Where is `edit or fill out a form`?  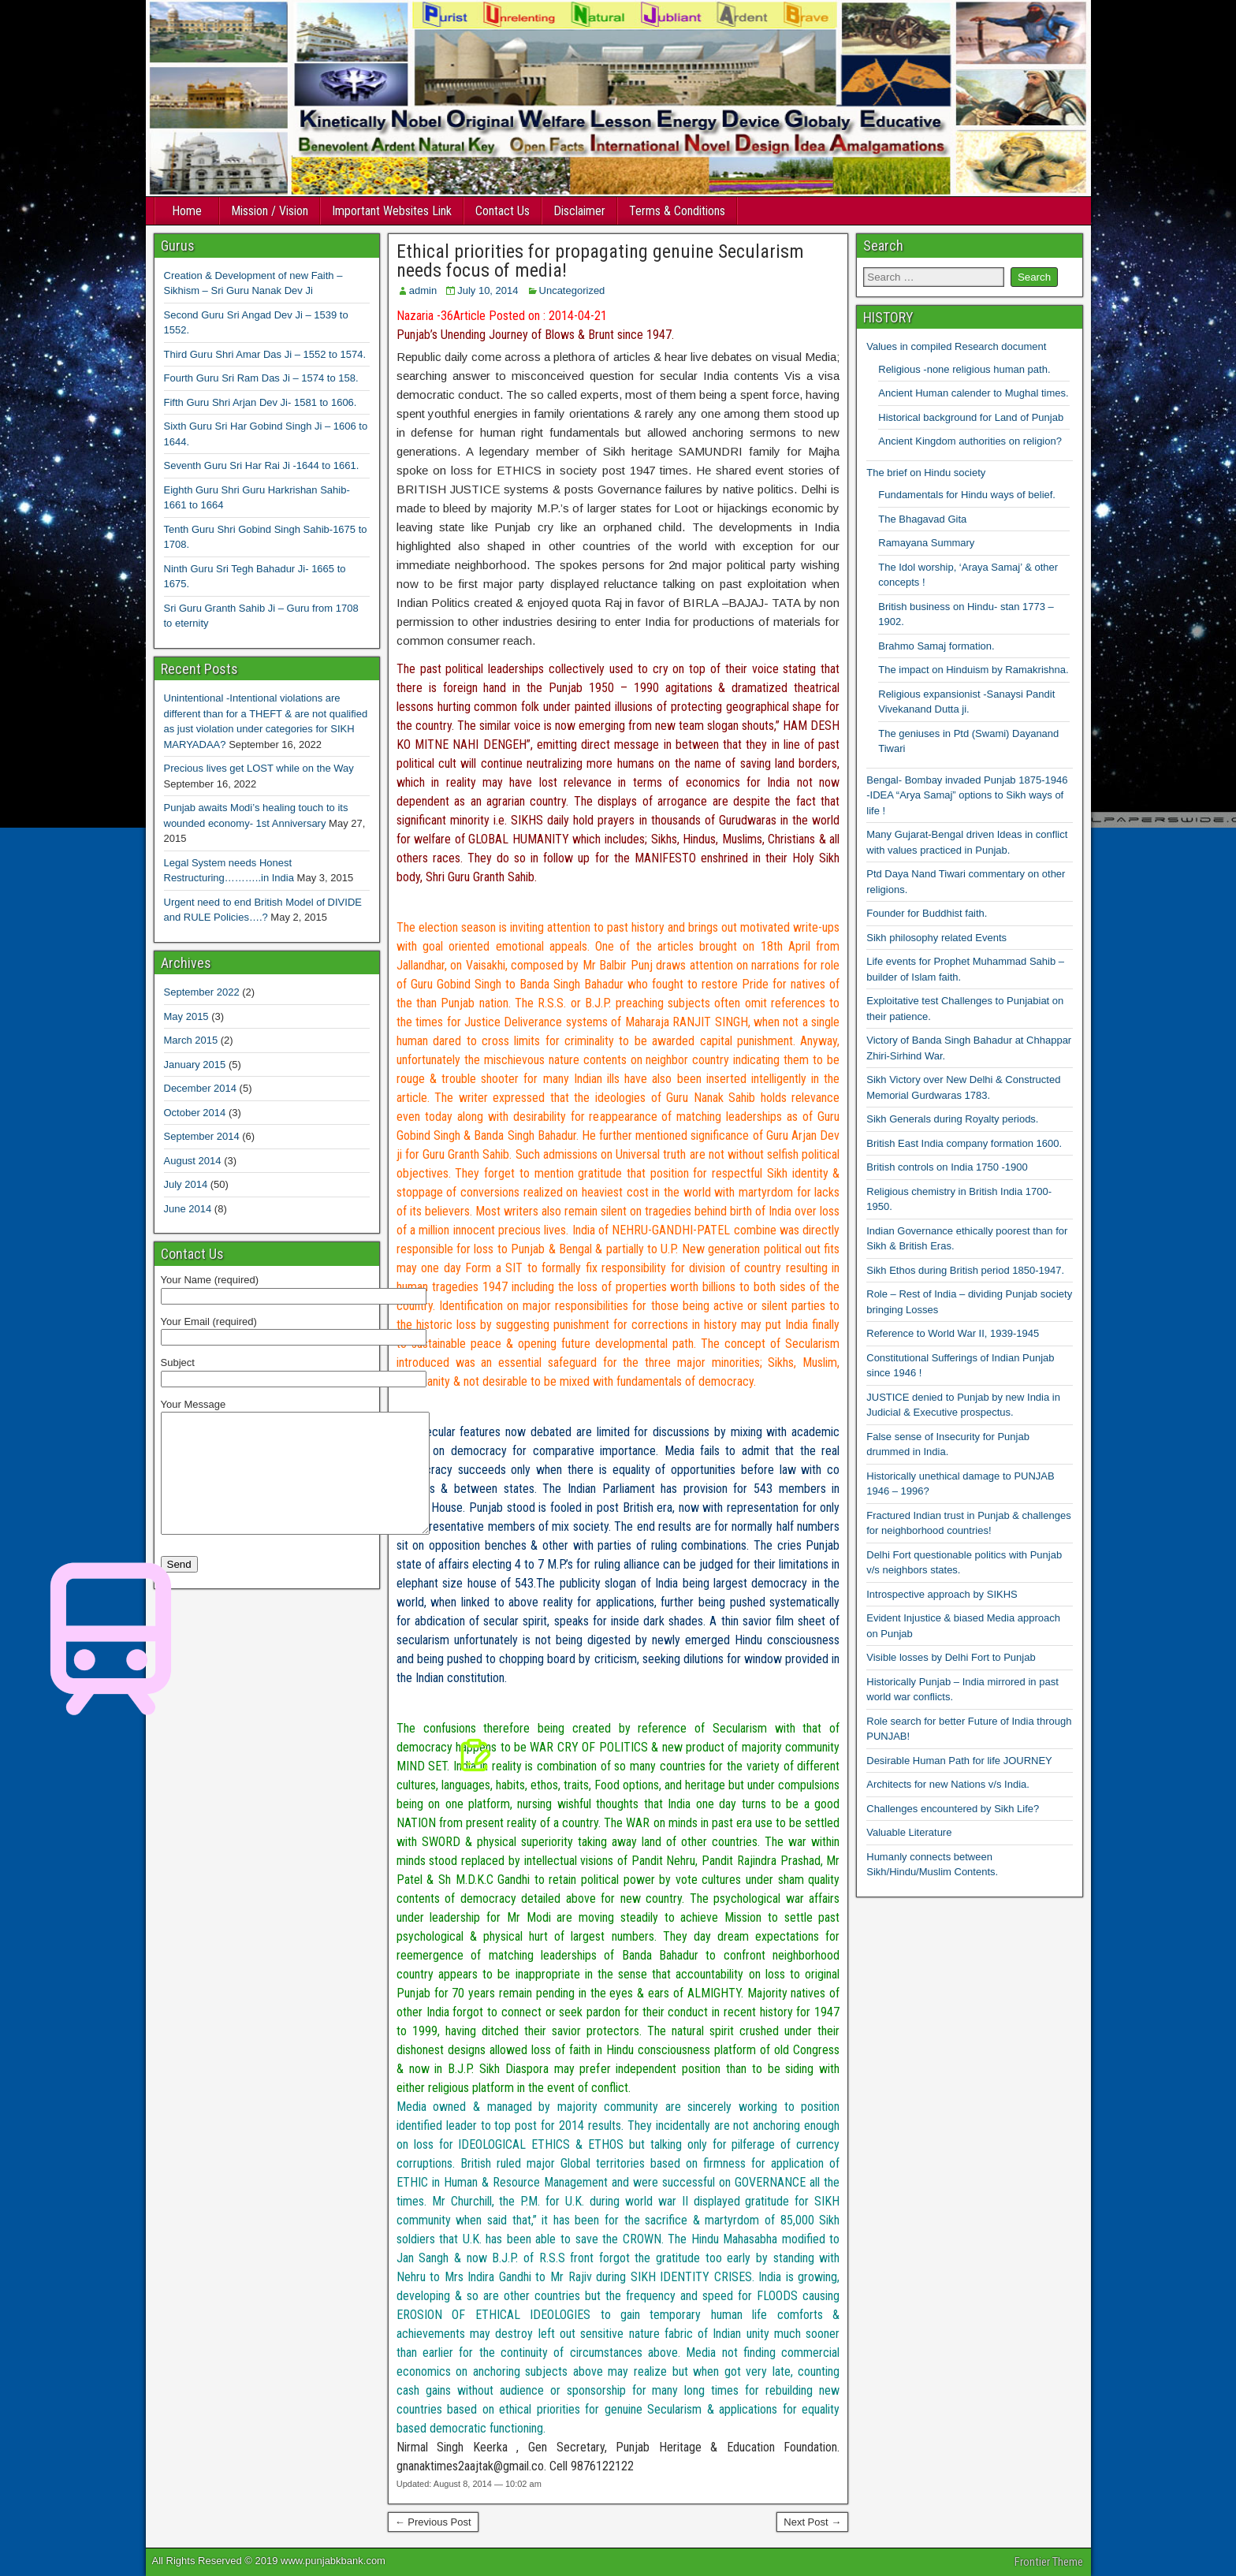
edit or fill out a form is located at coordinates (474, 1755).